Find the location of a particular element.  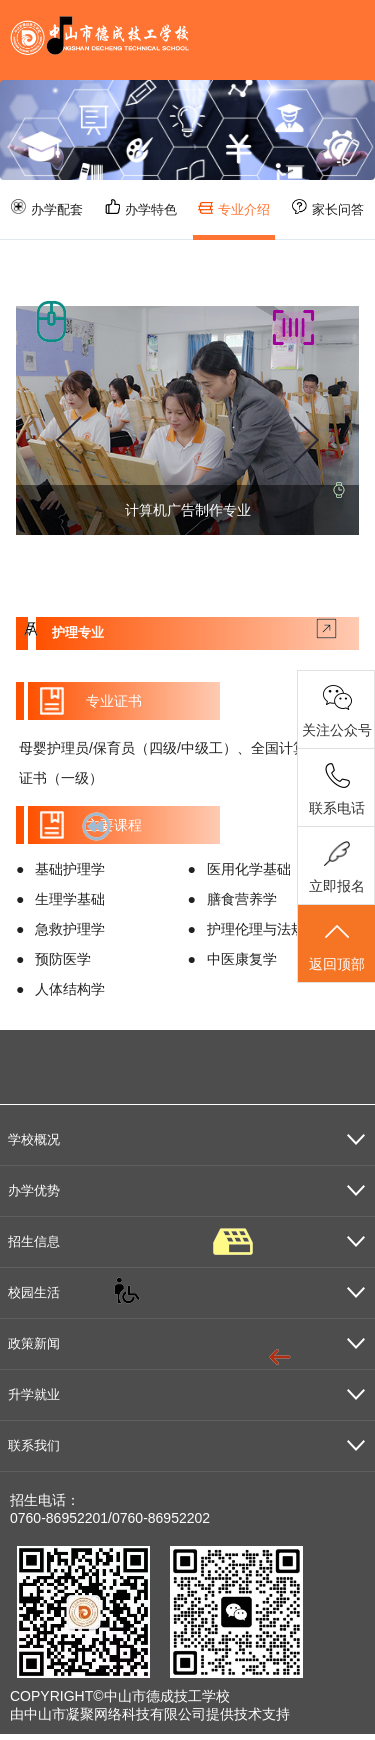

scan a barcode is located at coordinates (293, 327).